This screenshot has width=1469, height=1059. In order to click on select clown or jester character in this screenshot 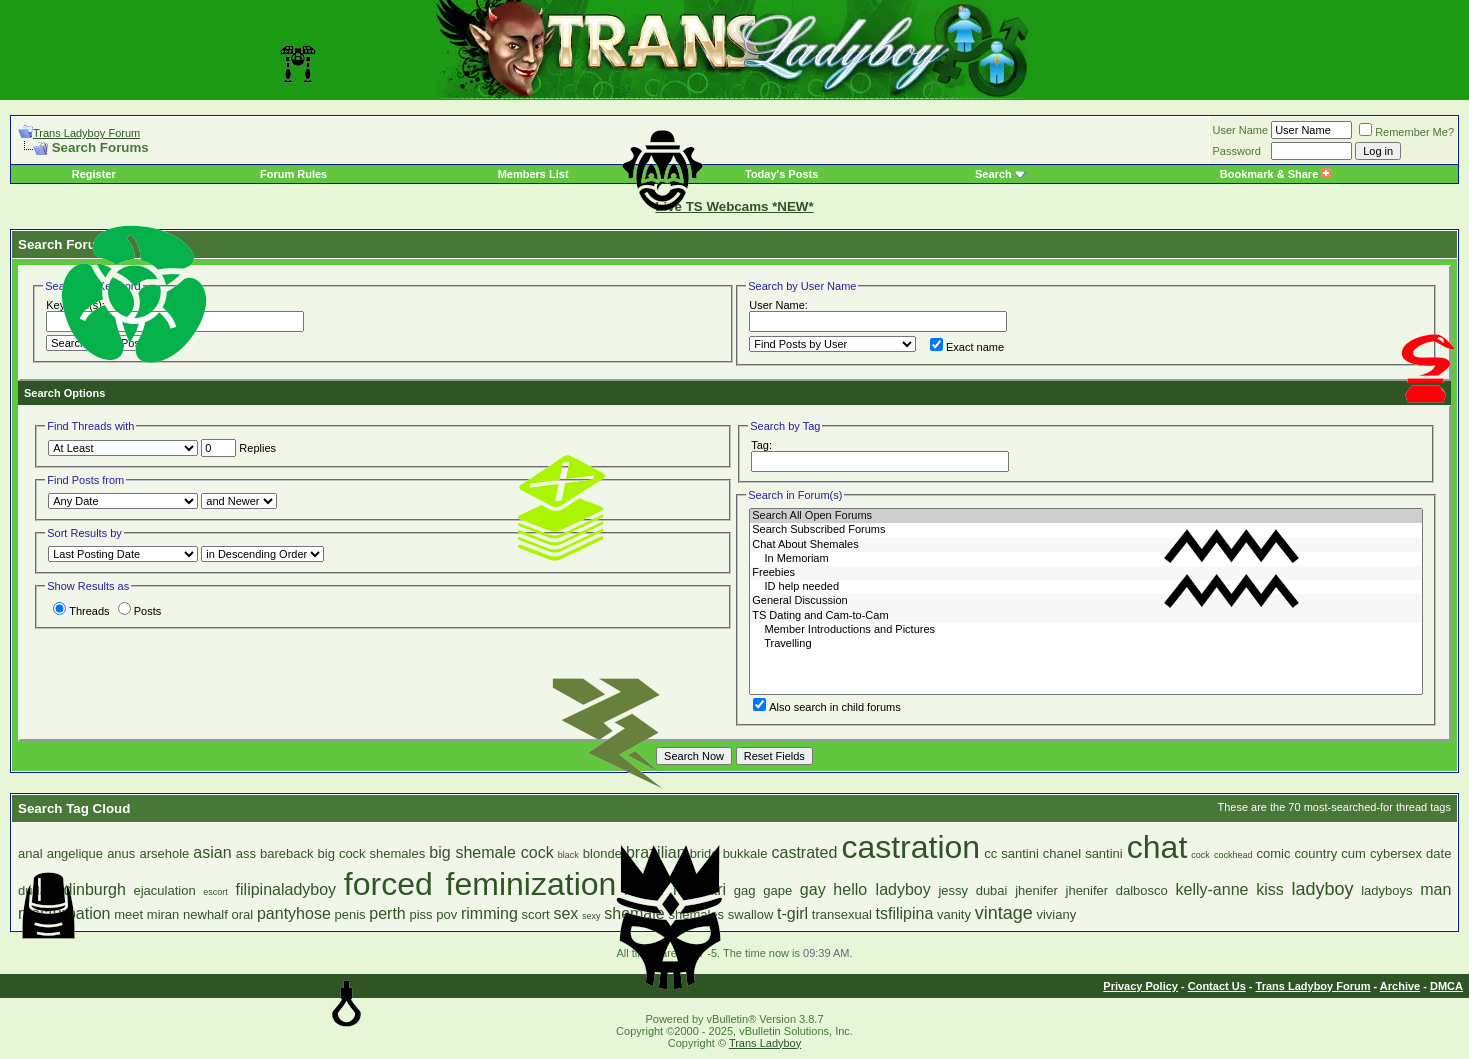, I will do `click(662, 170)`.